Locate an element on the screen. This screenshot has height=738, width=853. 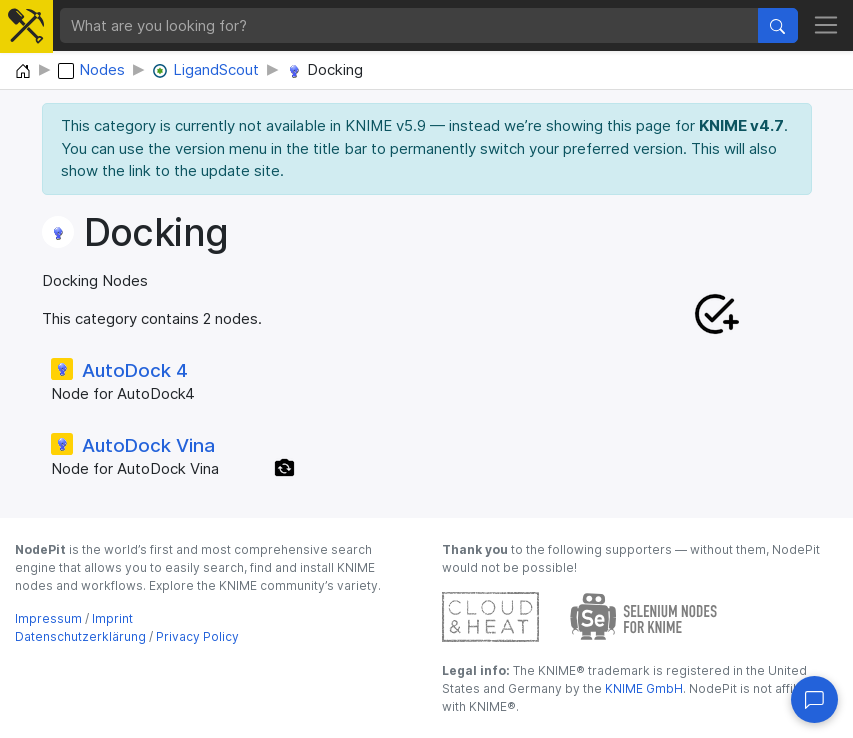
switch between front and rear camera is located at coordinates (284, 467).